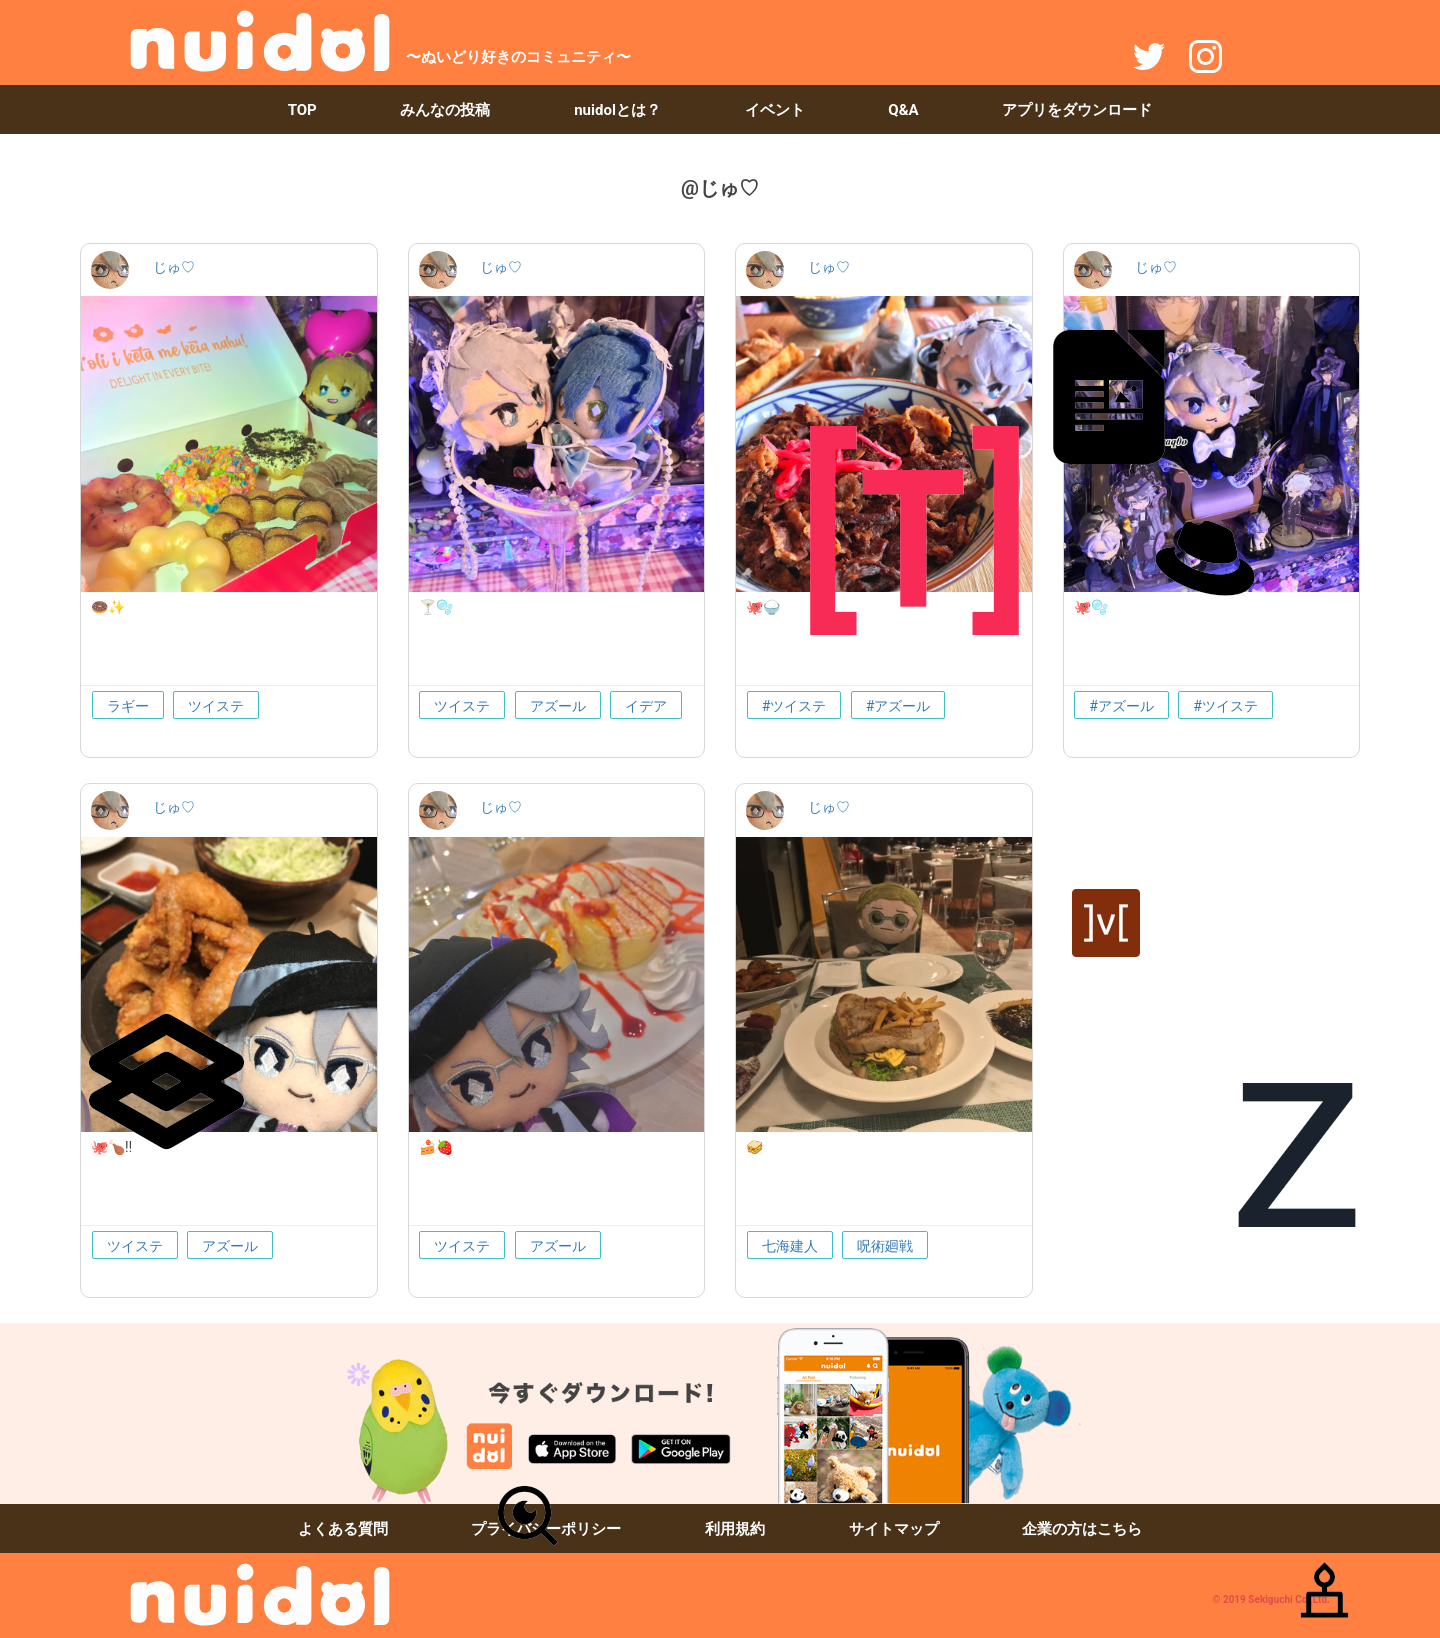 The image size is (1440, 1638). What do you see at coordinates (358, 1374) in the screenshot?
I see `JSON Web Tokens (JWT) technology or integration` at bounding box center [358, 1374].